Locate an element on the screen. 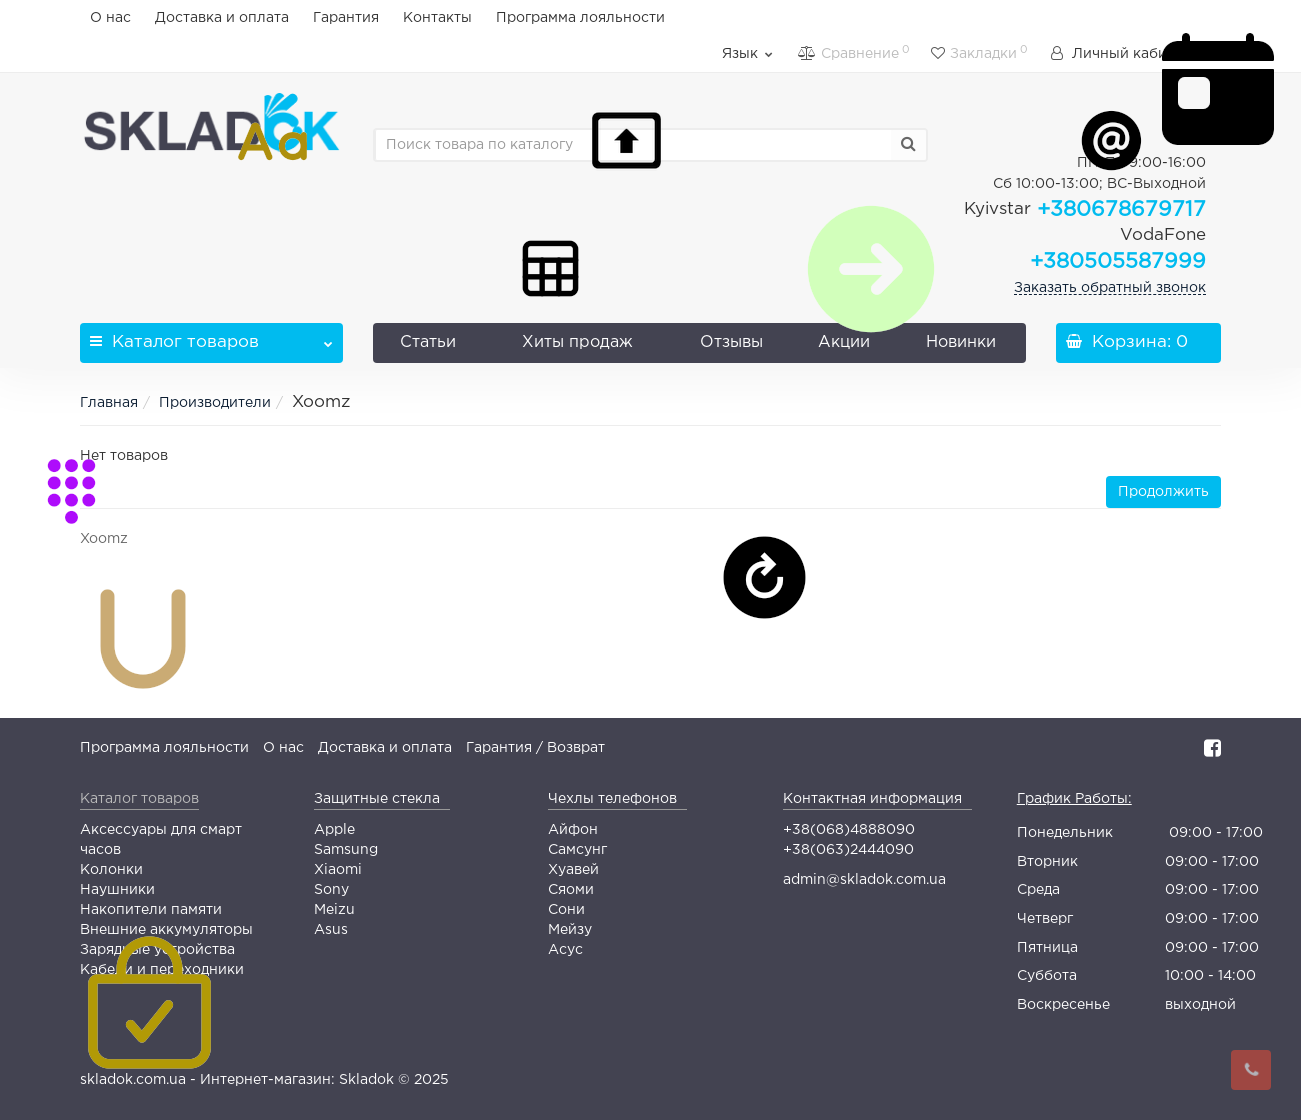 This screenshot has height=1120, width=1301. open the phone dialer is located at coordinates (71, 491).